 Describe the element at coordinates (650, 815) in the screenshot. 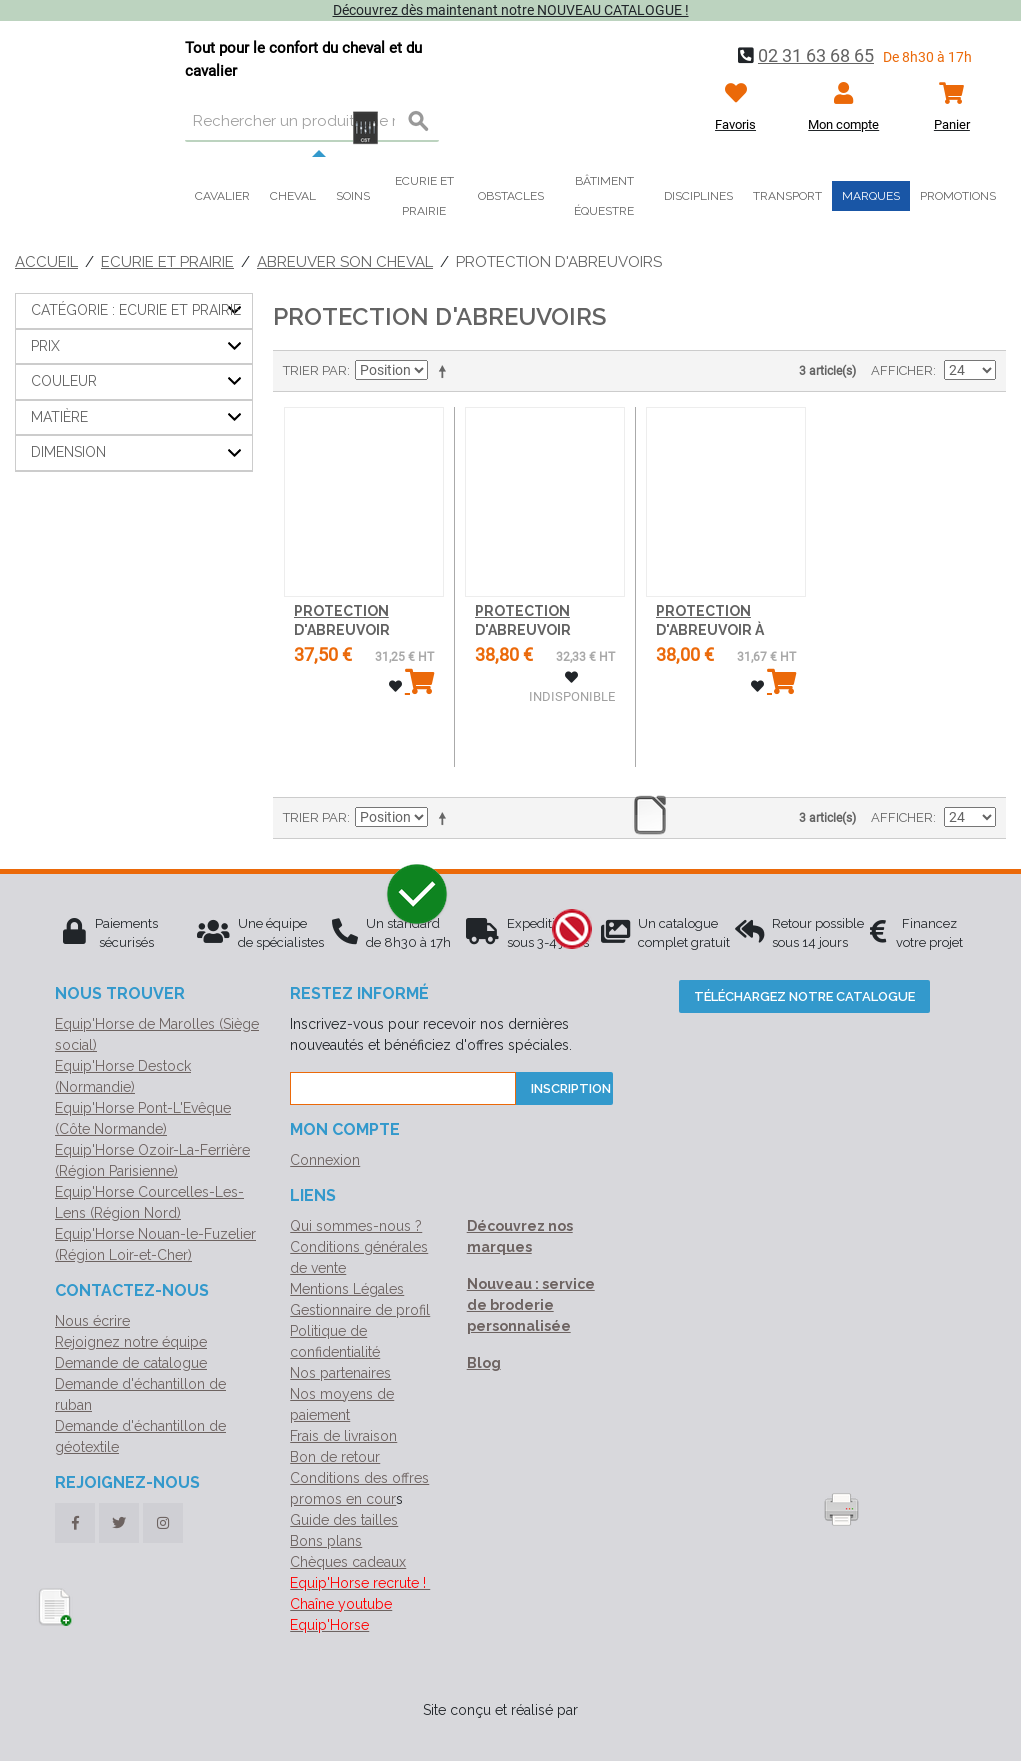

I see `open libreoffice suite` at that location.